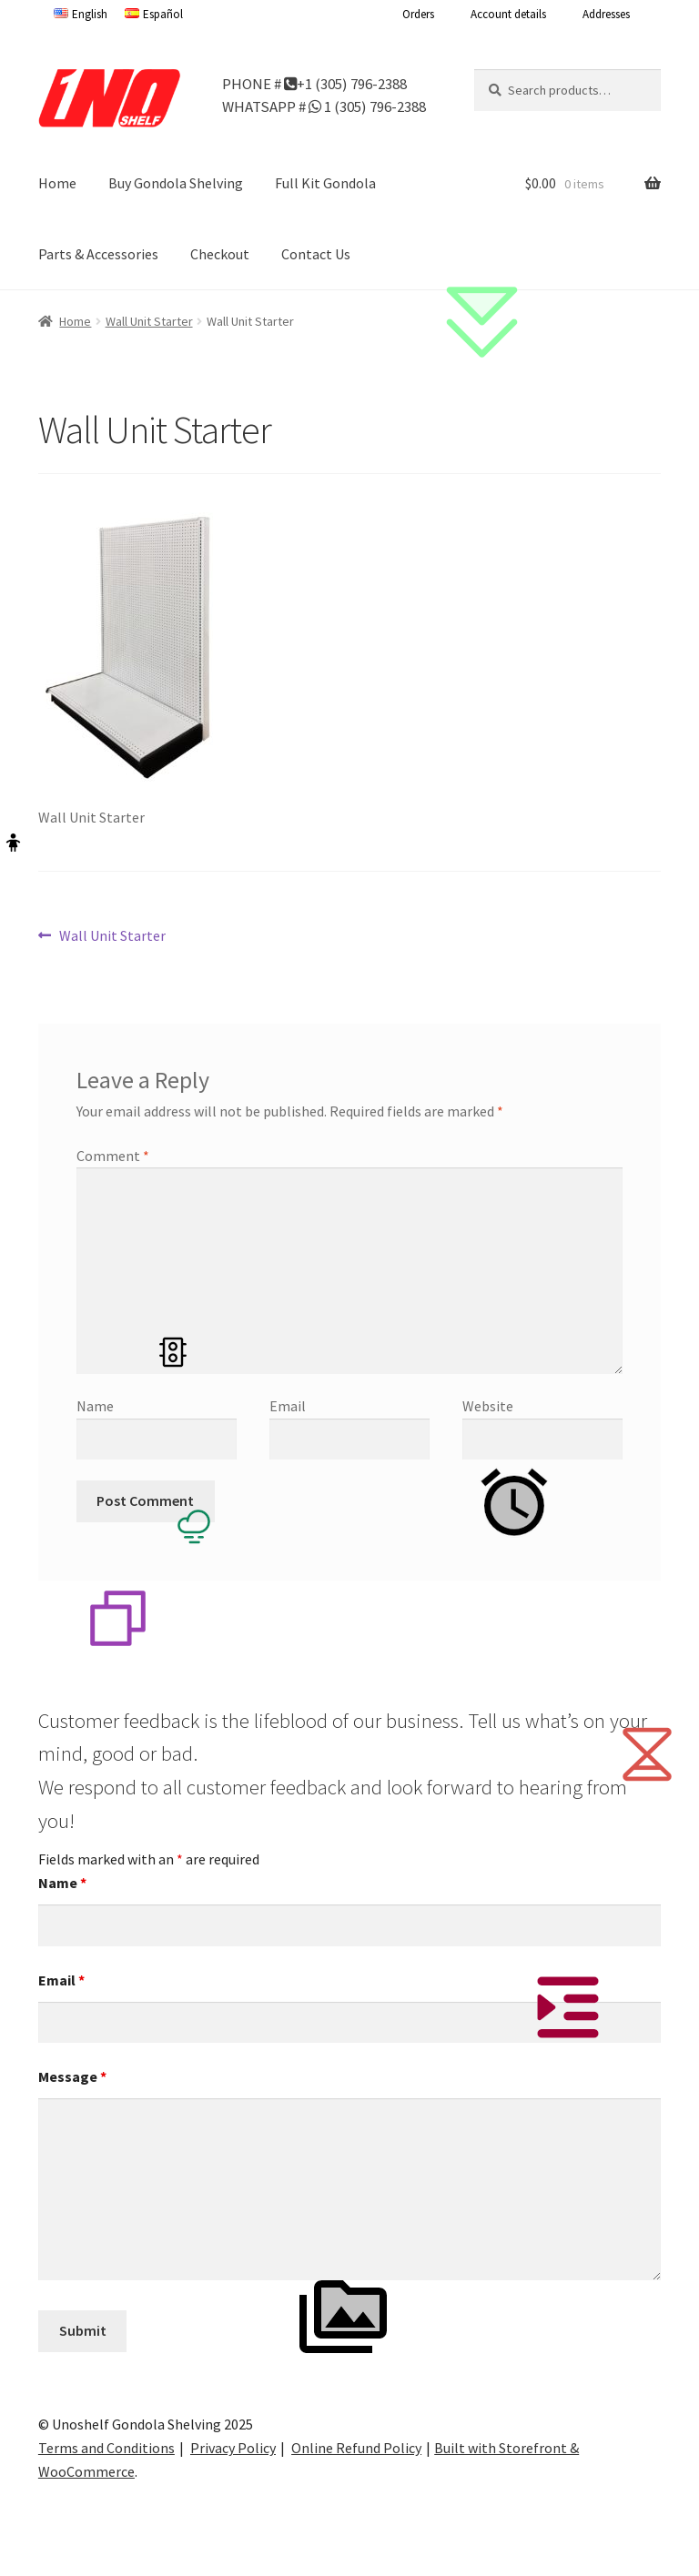  What do you see at coordinates (481, 318) in the screenshot?
I see `expand content or show more items below` at bounding box center [481, 318].